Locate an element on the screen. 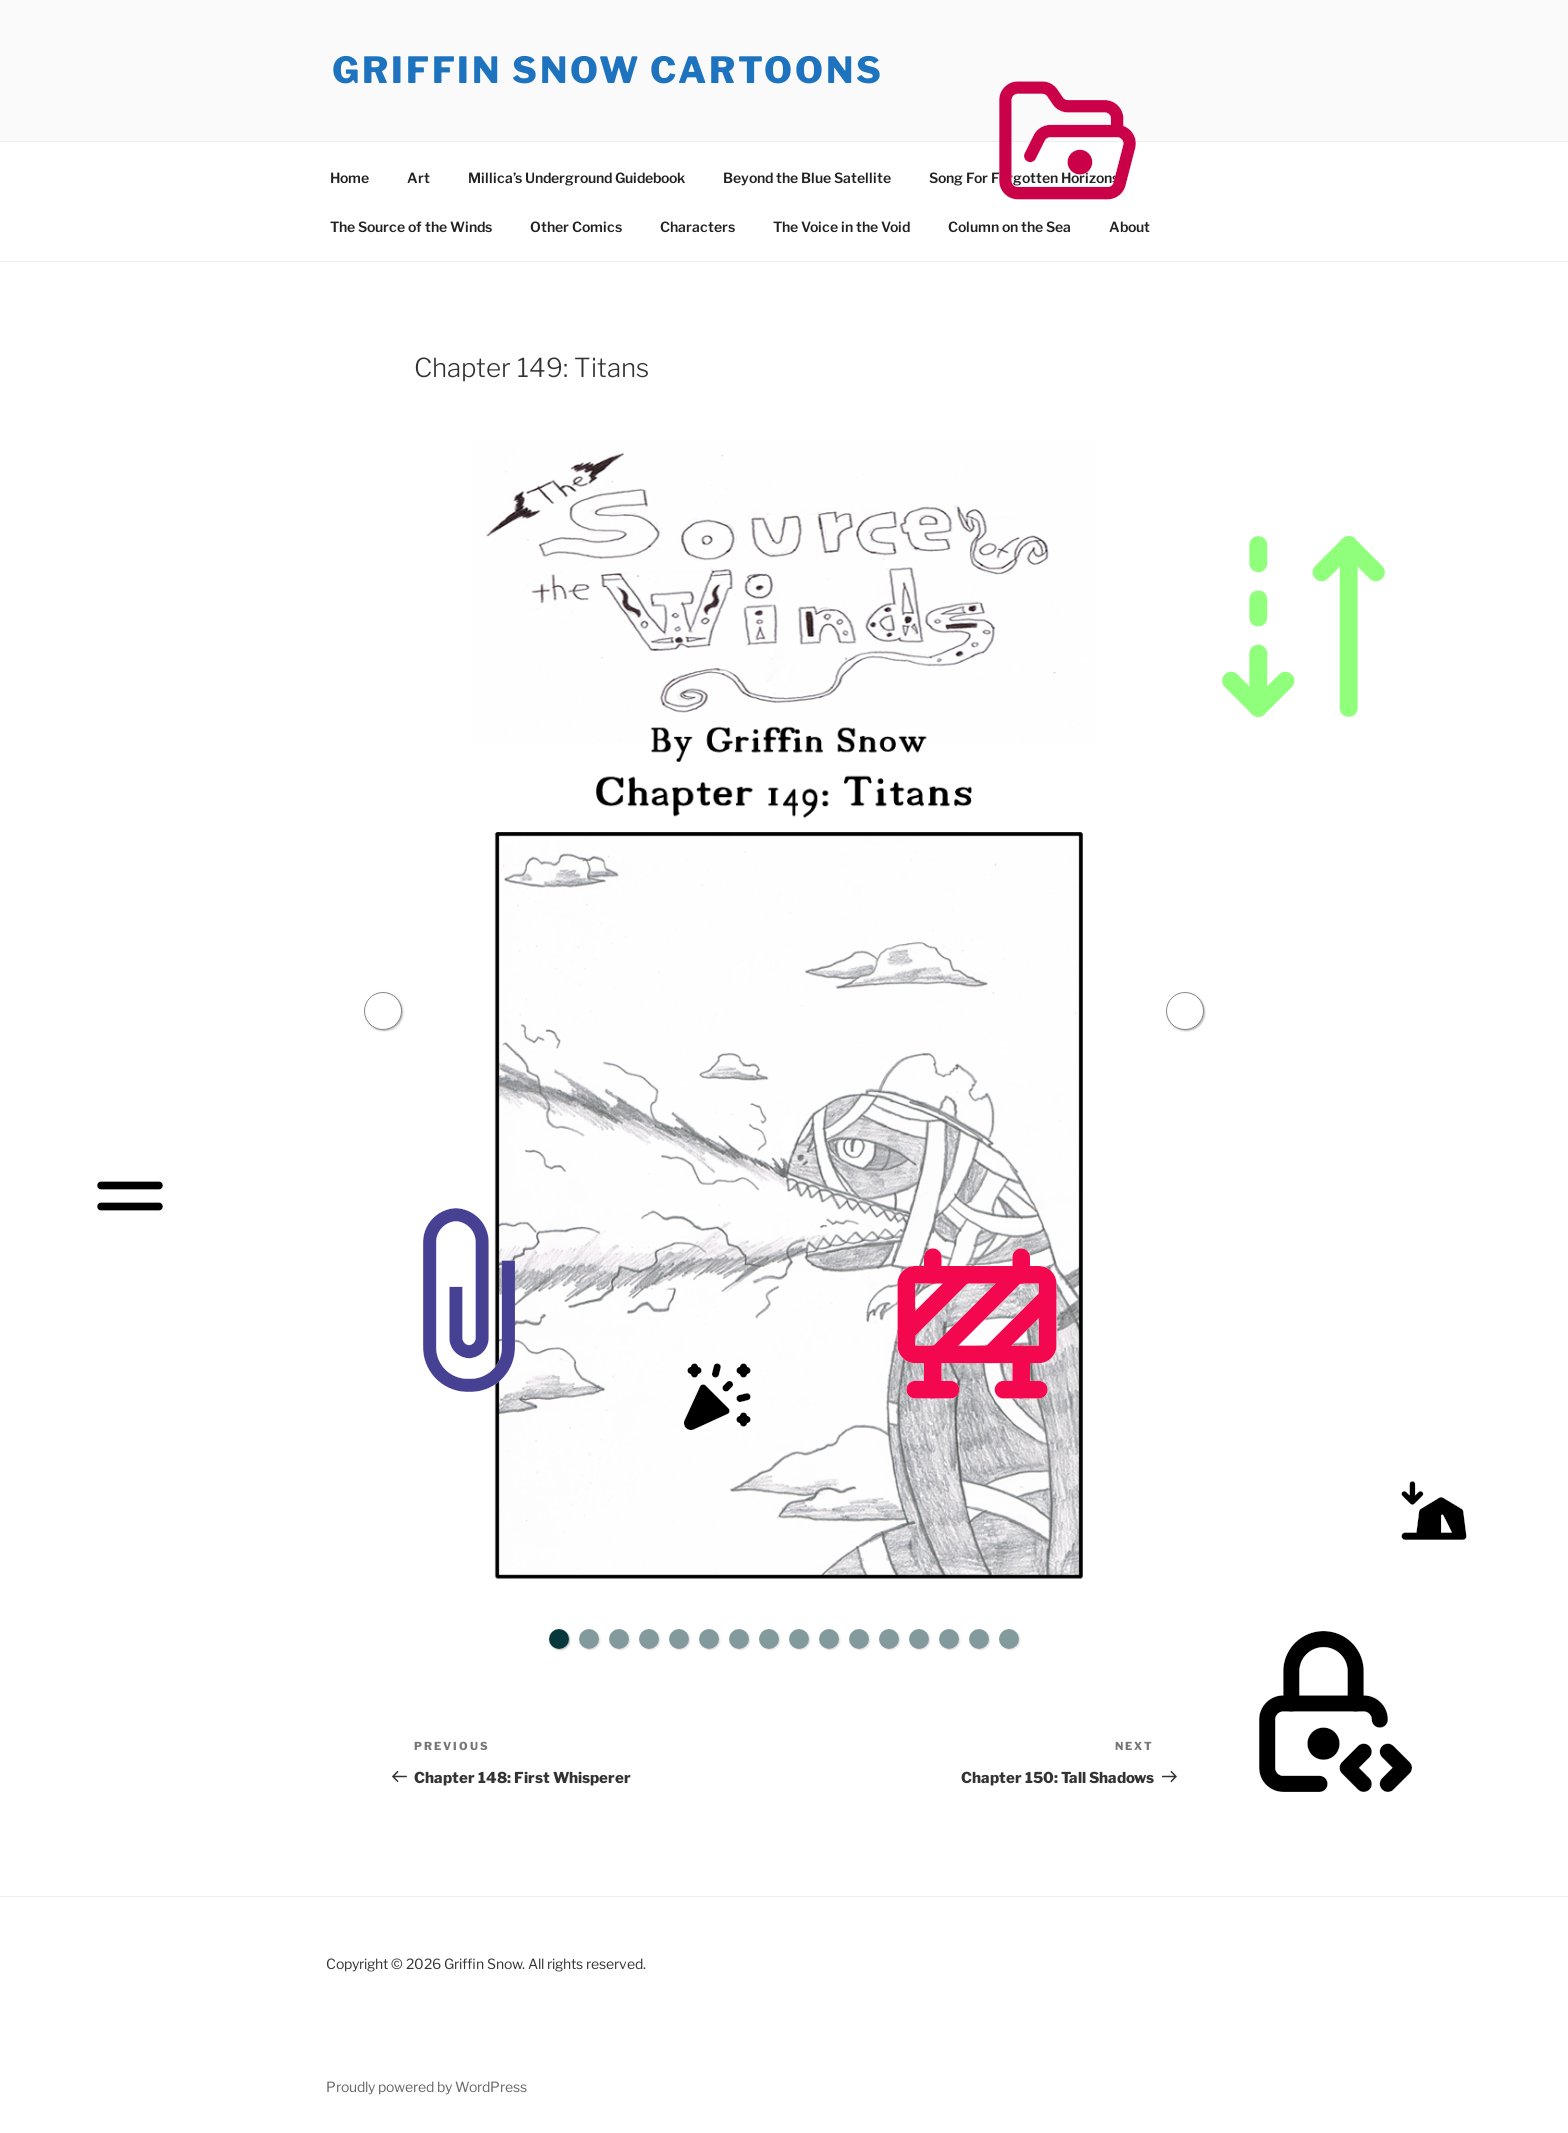 This screenshot has width=1568, height=2133. access code-protected security settings is located at coordinates (1323, 1711).